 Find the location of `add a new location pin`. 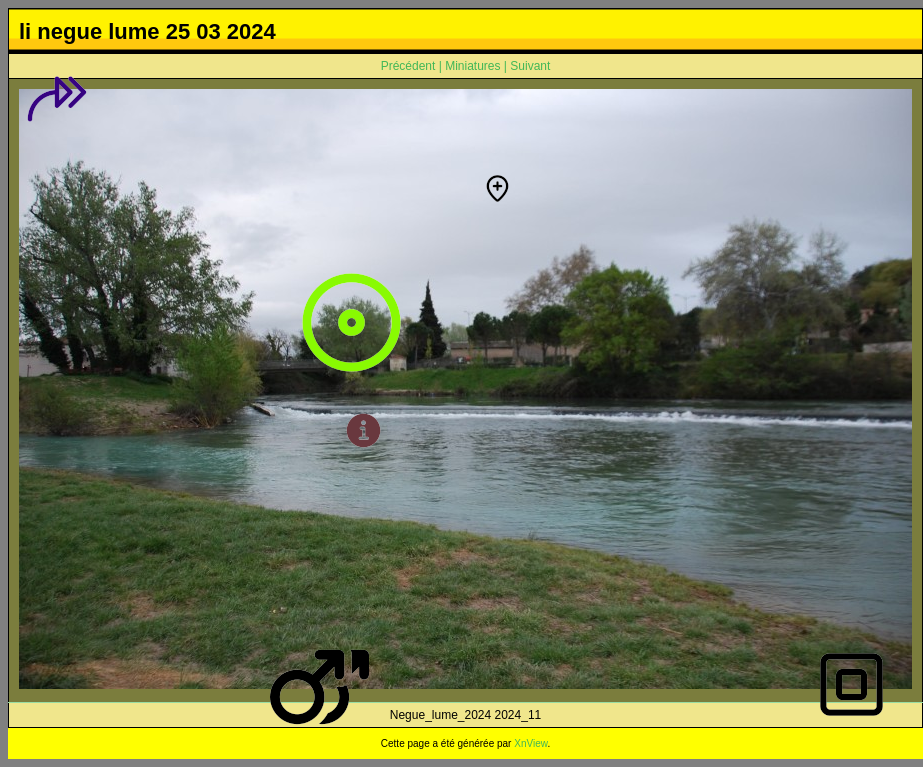

add a new location pin is located at coordinates (497, 188).